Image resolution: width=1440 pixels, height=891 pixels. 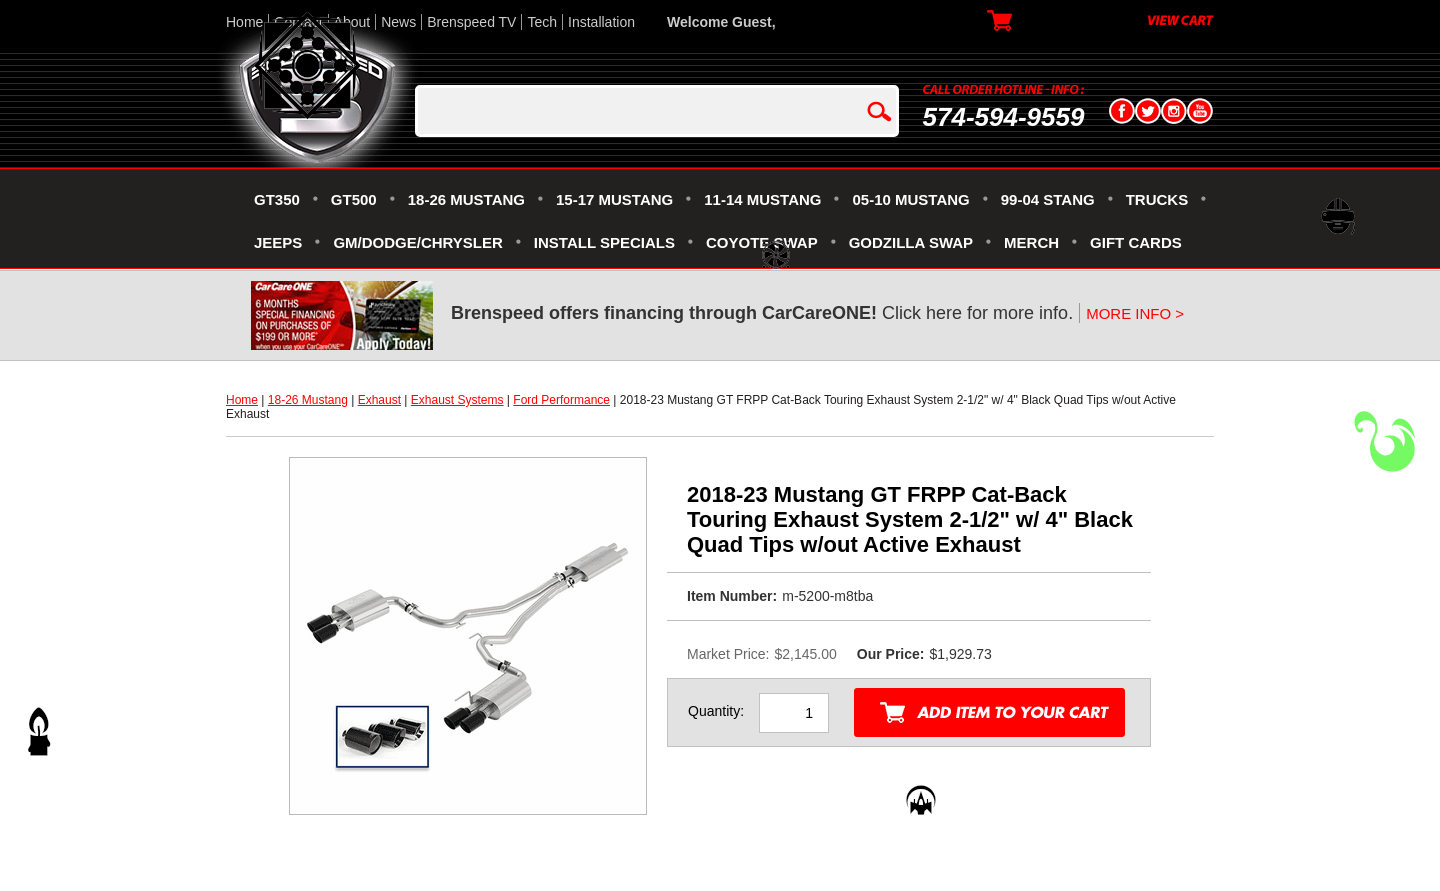 What do you see at coordinates (1338, 216) in the screenshot?
I see `access virtual reality settings or mode` at bounding box center [1338, 216].